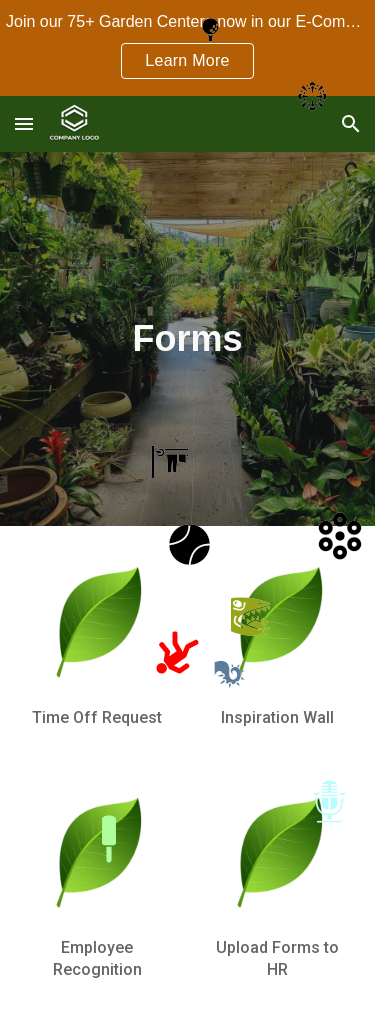 This screenshot has height=1009, width=375. What do you see at coordinates (312, 96) in the screenshot?
I see `represents a lamprey or parasitic creature in a game` at bounding box center [312, 96].